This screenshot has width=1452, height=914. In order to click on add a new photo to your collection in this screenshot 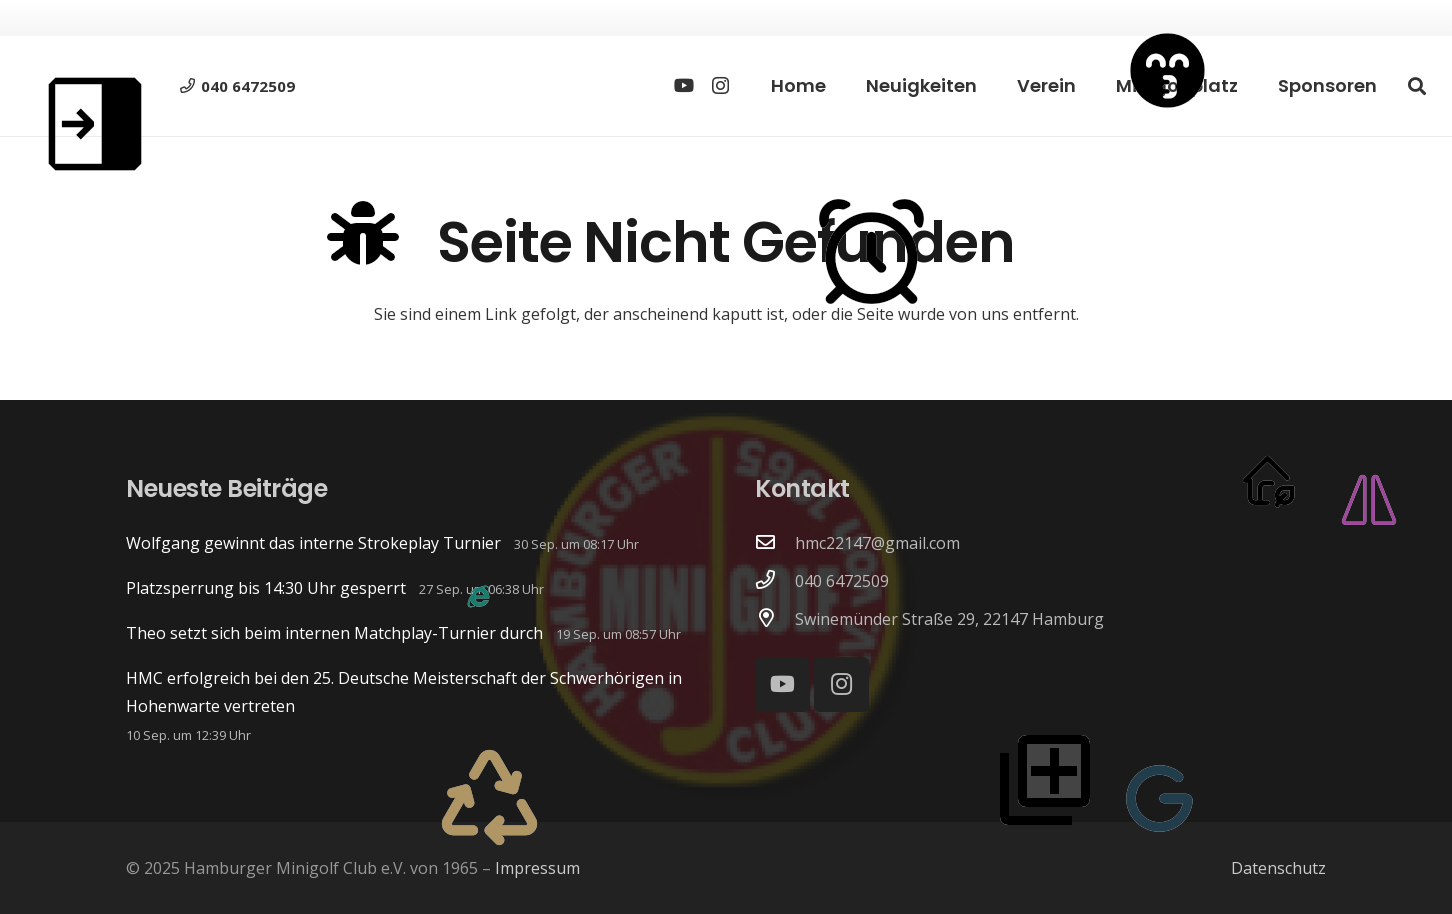, I will do `click(1045, 780)`.